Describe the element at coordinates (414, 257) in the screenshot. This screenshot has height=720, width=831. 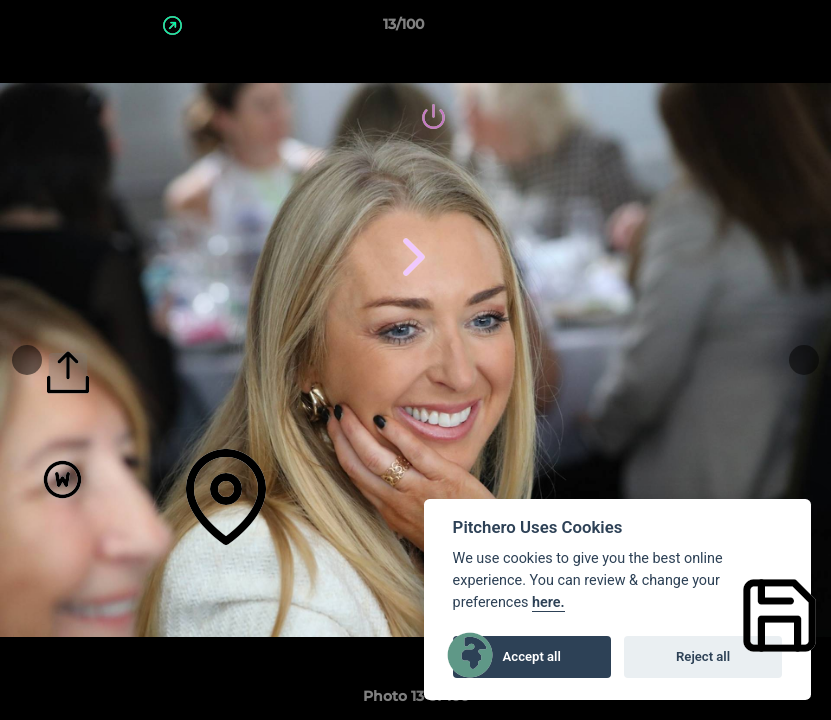
I see `navigate to the next item or page` at that location.